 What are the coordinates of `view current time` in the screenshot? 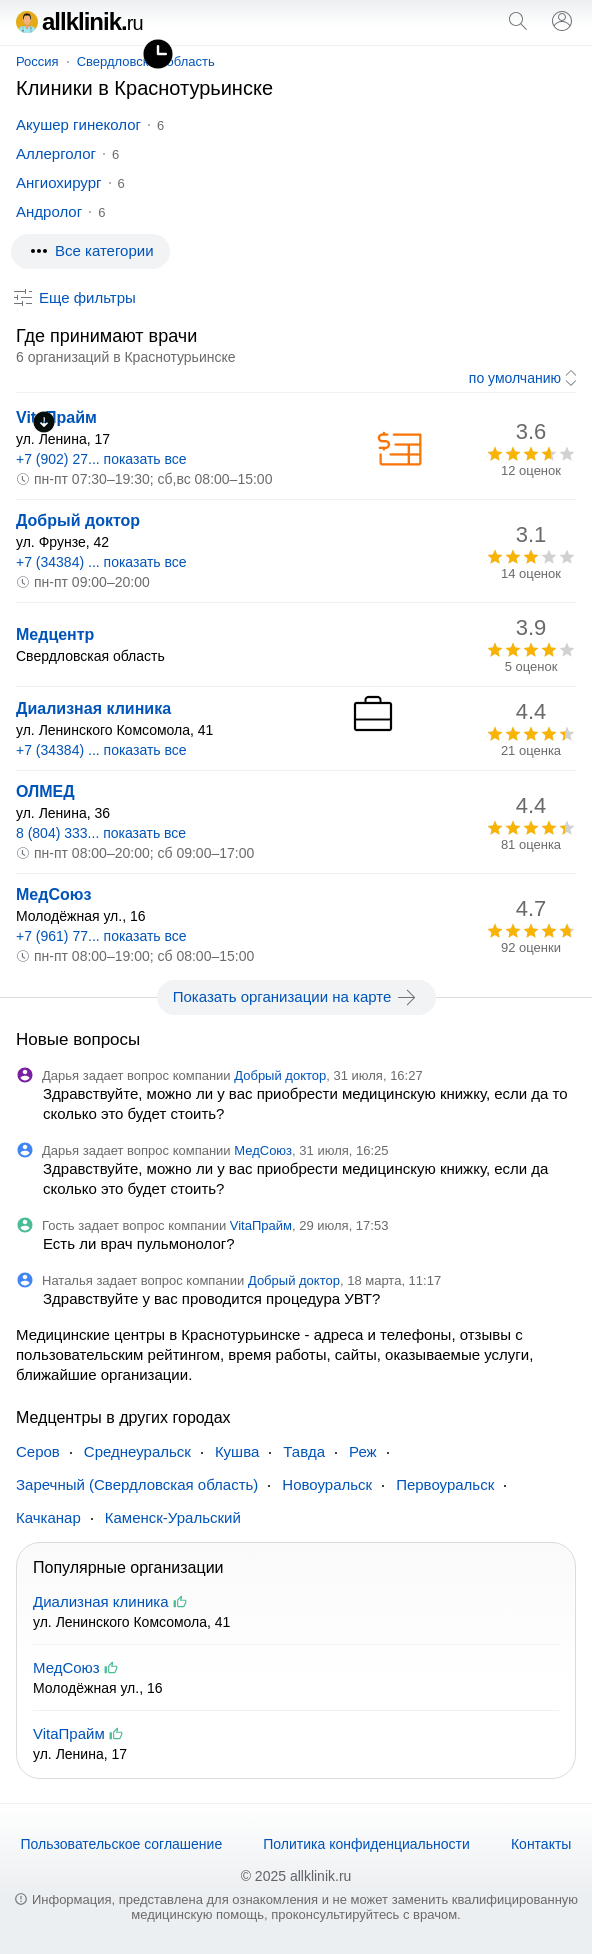 It's located at (158, 54).